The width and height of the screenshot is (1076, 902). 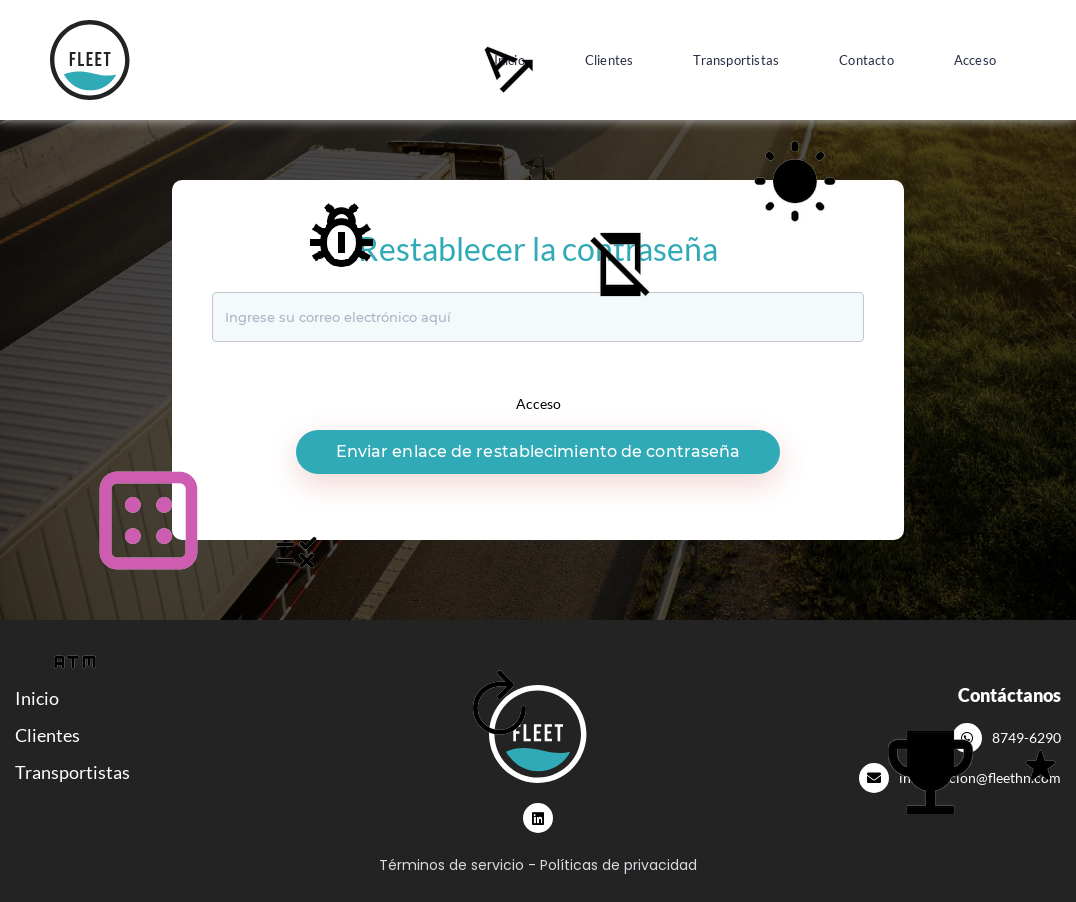 What do you see at coordinates (75, 662) in the screenshot?
I see `find nearby ATM locations` at bounding box center [75, 662].